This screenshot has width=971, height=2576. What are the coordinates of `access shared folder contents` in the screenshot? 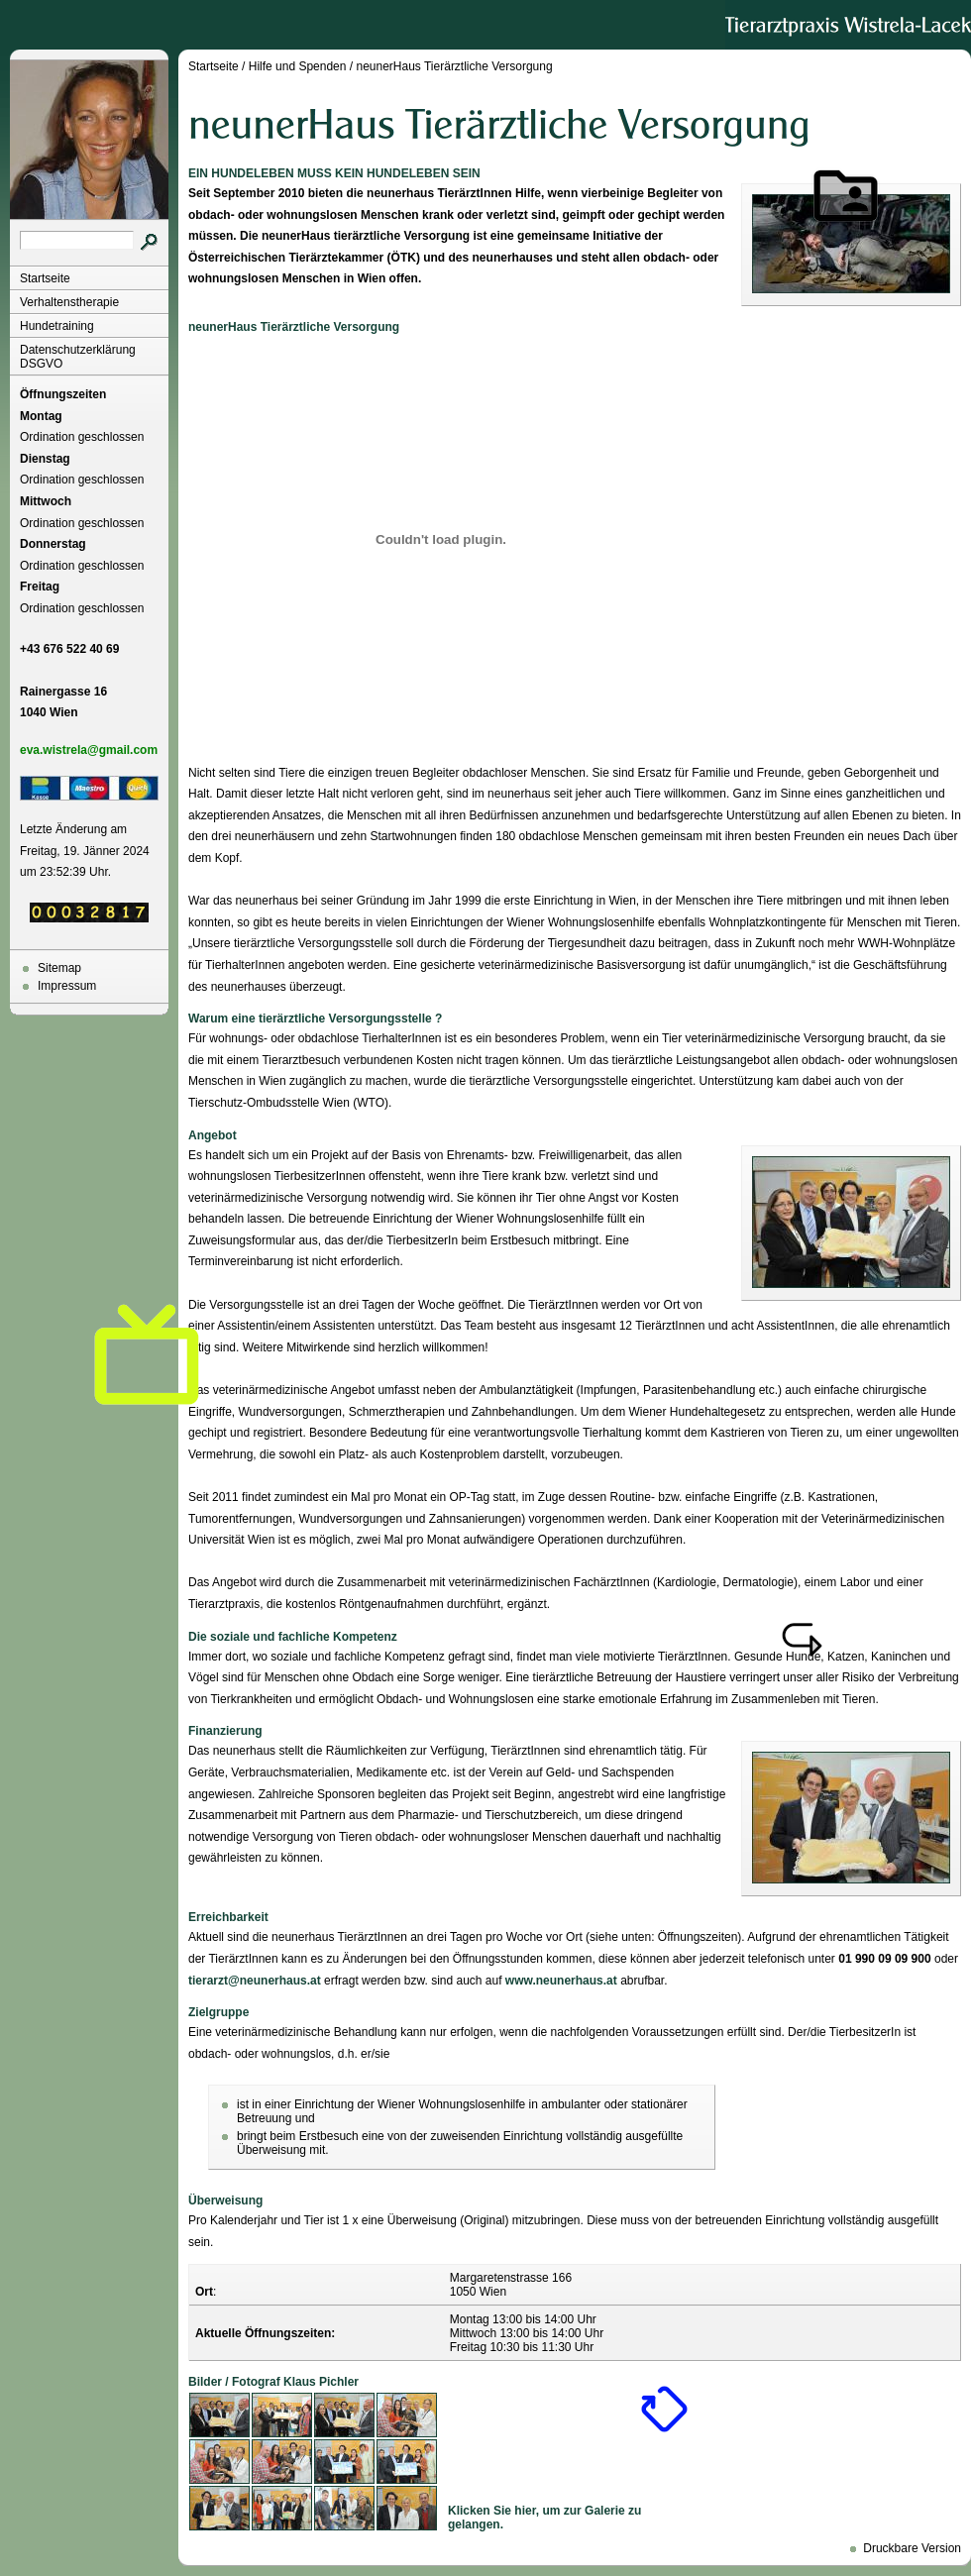 It's located at (845, 195).